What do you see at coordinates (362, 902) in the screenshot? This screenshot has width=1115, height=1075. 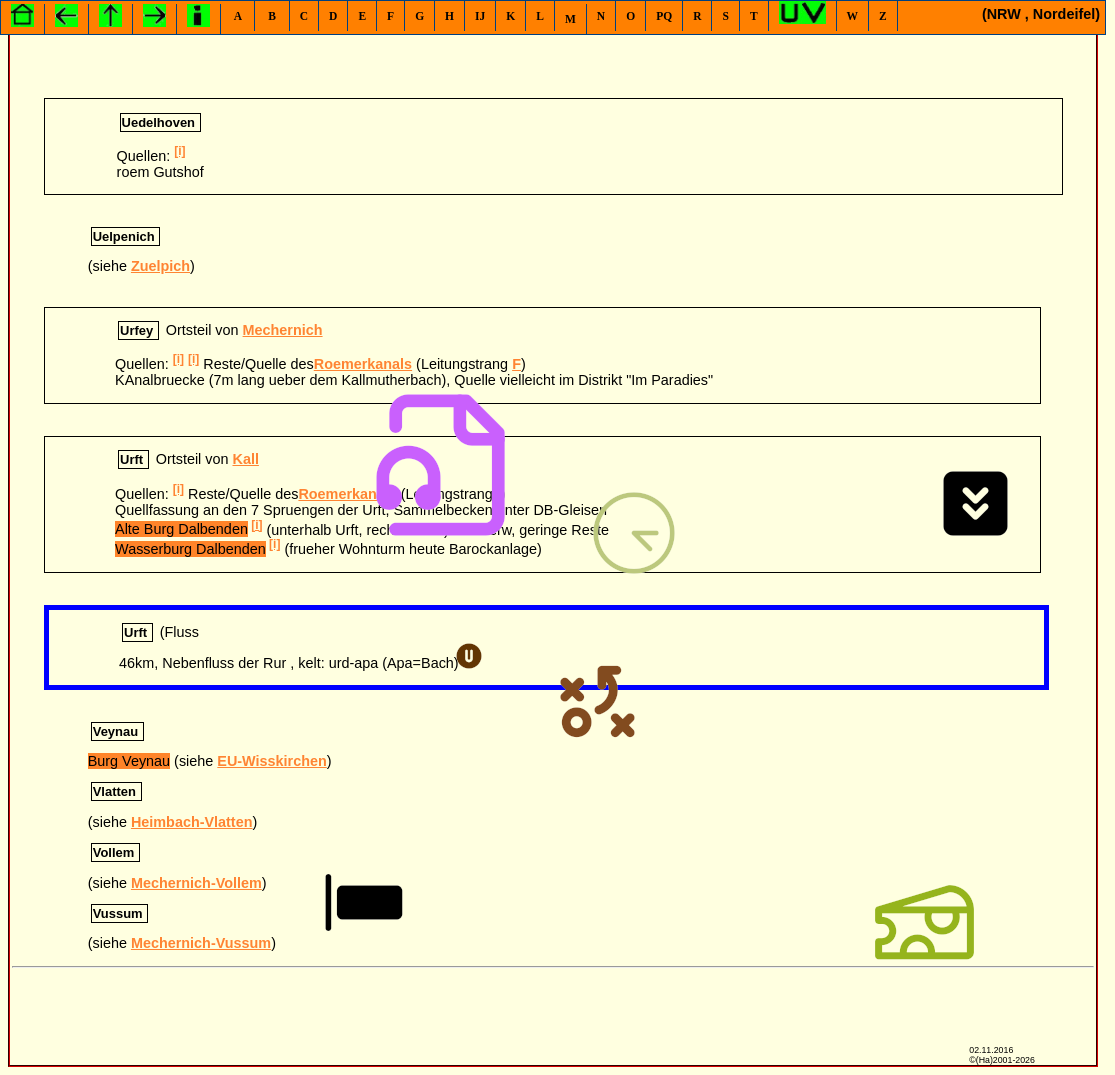 I see `align content to the left edge` at bounding box center [362, 902].